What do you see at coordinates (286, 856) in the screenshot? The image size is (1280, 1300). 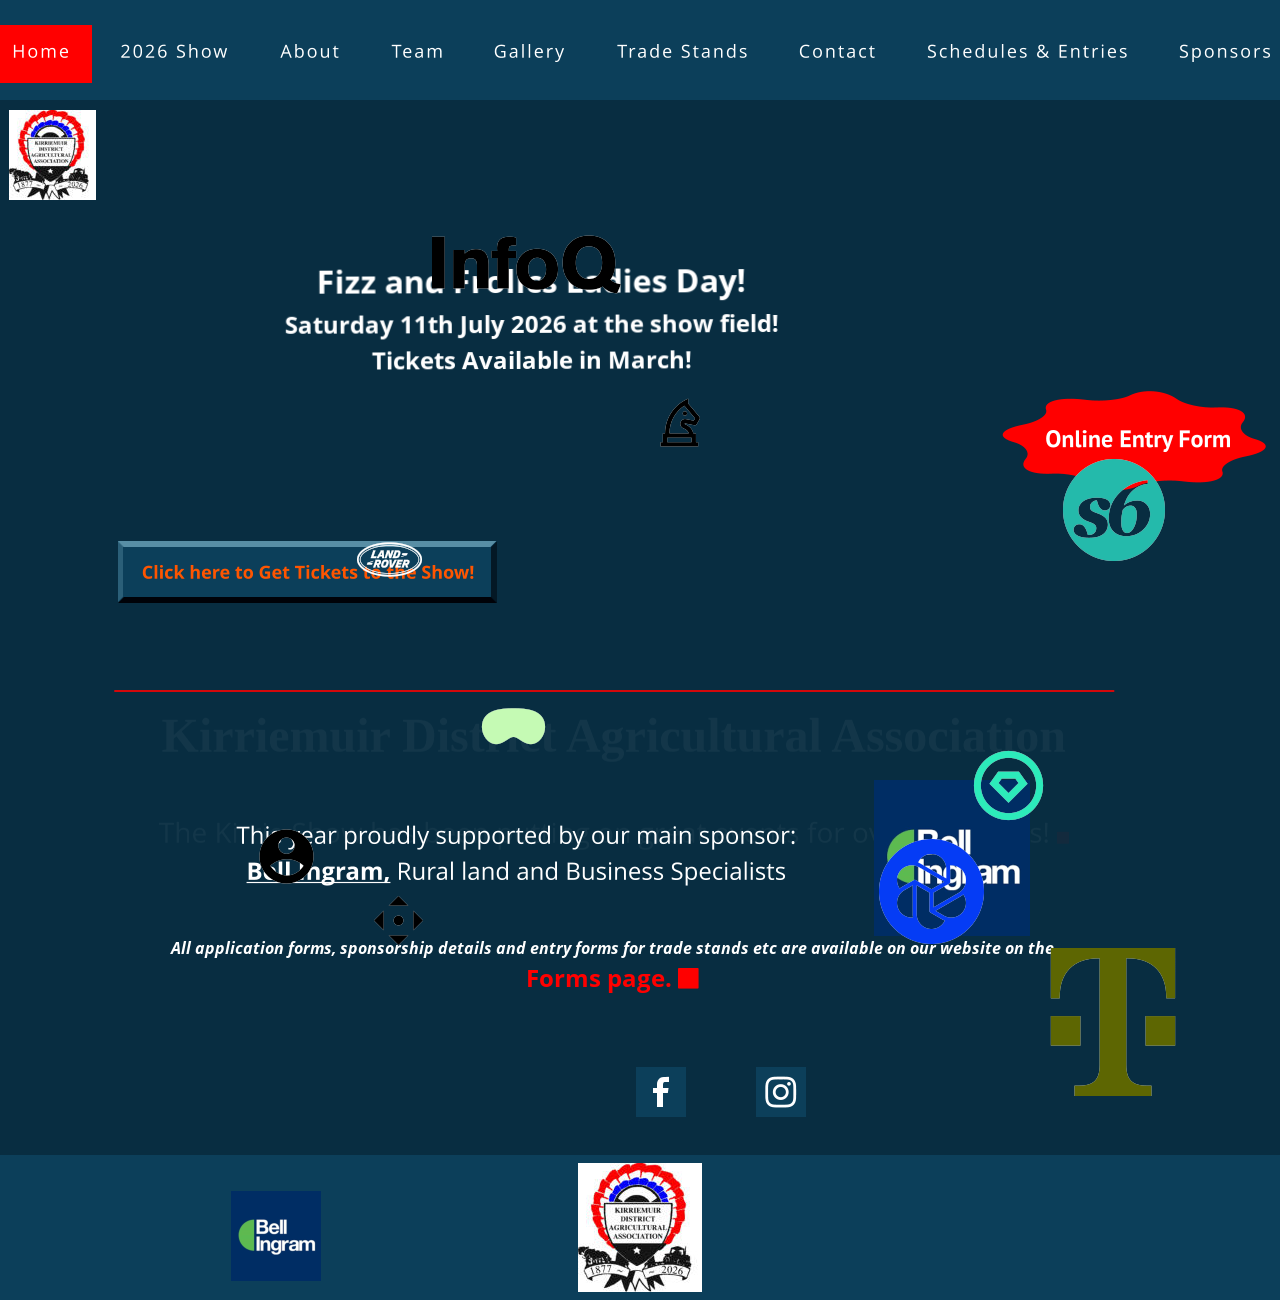 I see `access your account or profile settings` at bounding box center [286, 856].